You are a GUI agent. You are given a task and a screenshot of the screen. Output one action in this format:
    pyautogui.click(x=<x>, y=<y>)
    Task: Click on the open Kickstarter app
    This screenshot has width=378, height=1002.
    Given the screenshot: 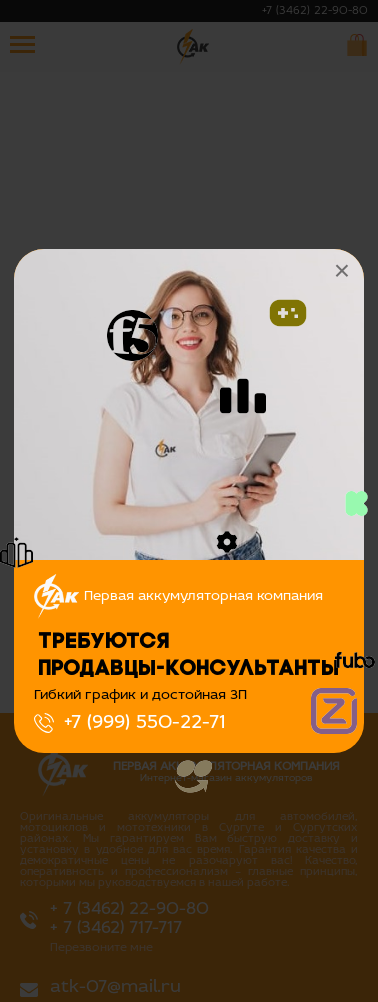 What is the action you would take?
    pyautogui.click(x=356, y=503)
    